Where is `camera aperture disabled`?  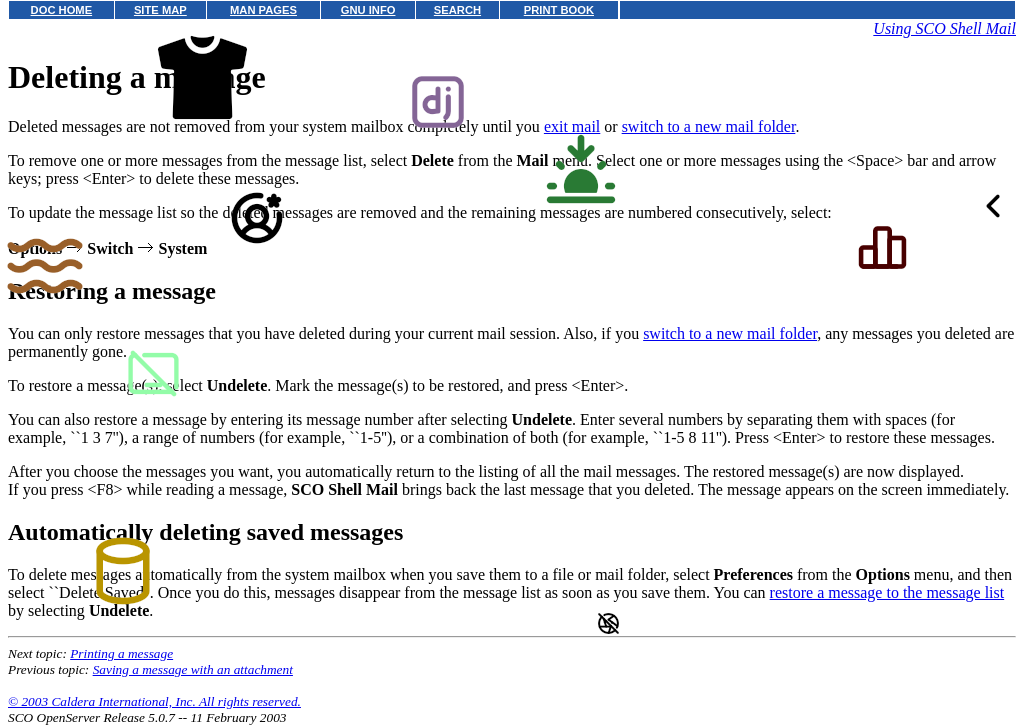 camera aperture disabled is located at coordinates (608, 623).